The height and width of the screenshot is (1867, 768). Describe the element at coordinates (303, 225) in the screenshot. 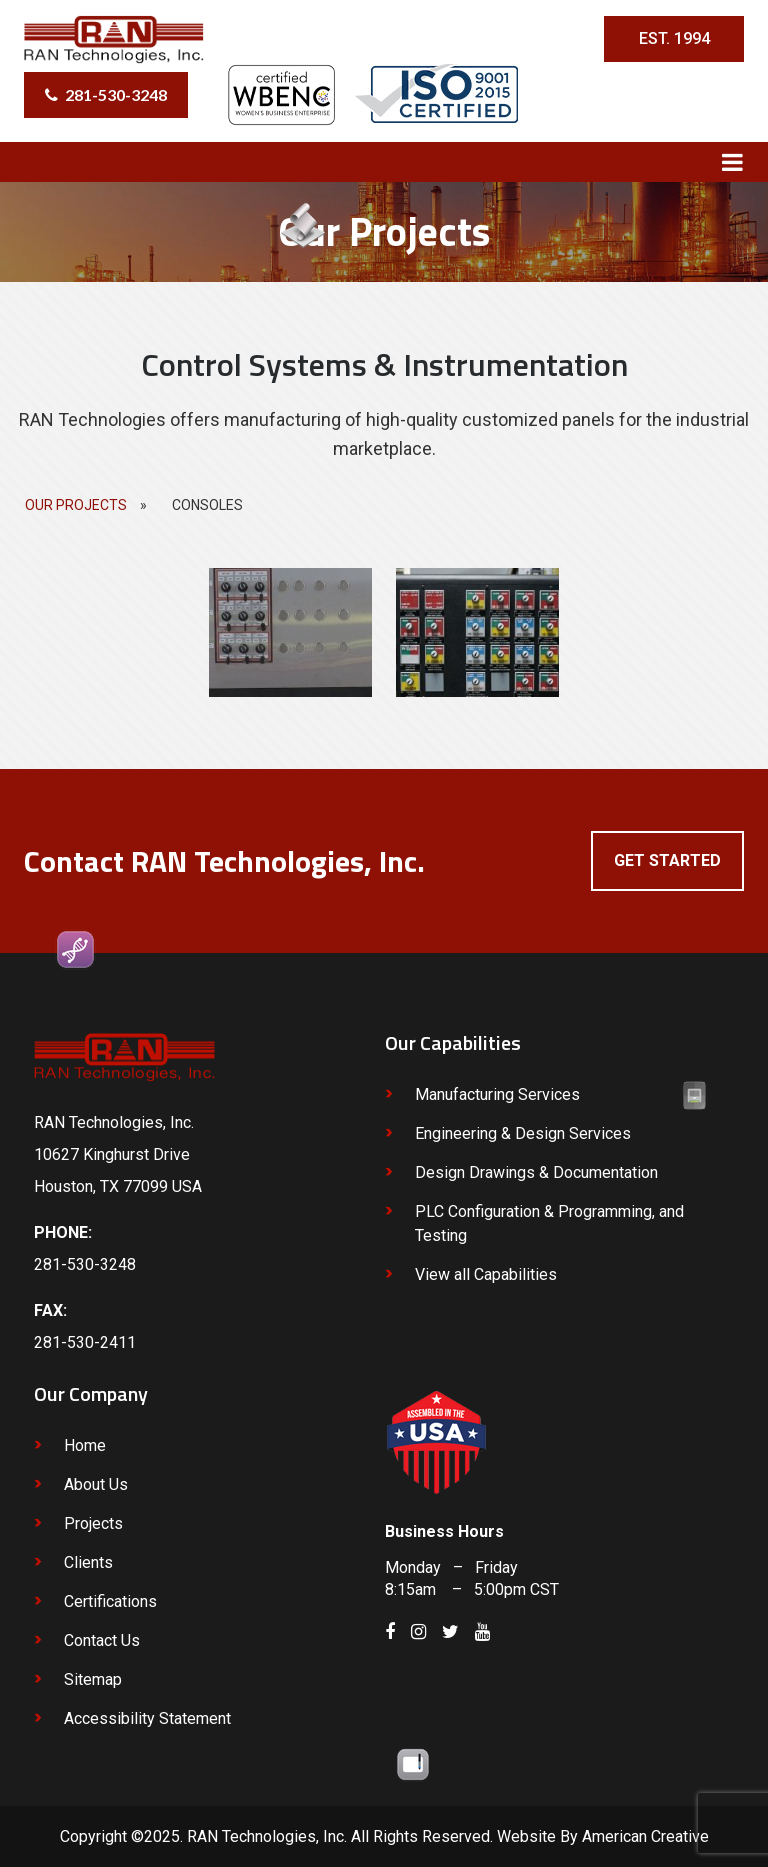

I see `run an AppleScript applet` at that location.